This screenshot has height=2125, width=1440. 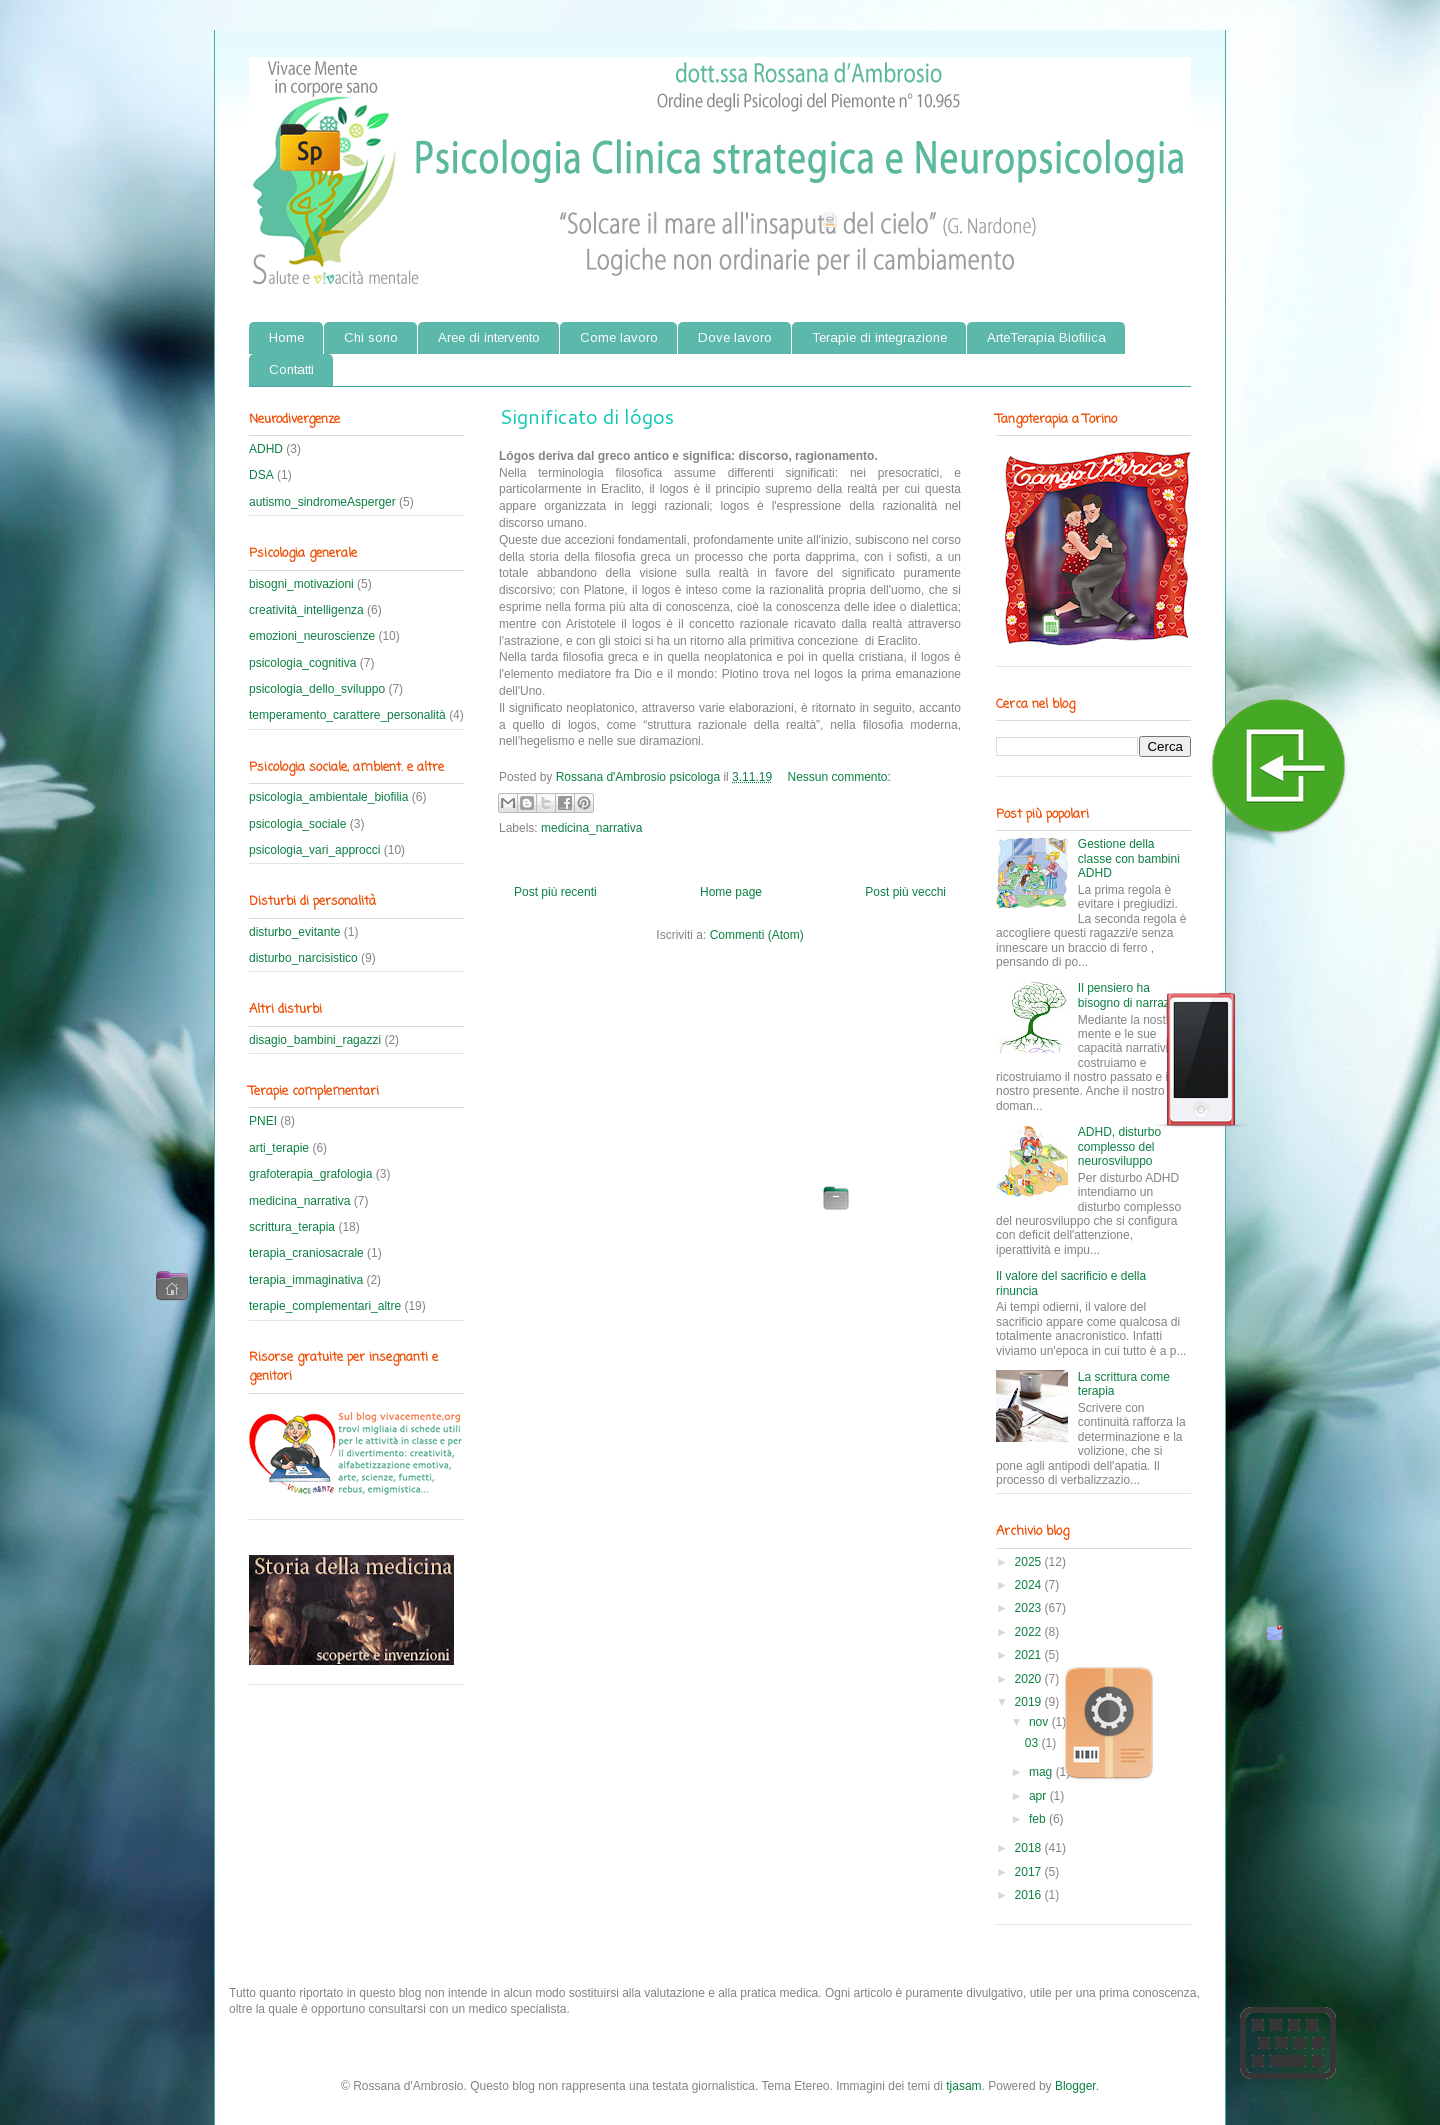 What do you see at coordinates (1288, 2043) in the screenshot?
I see `open keyboard settings` at bounding box center [1288, 2043].